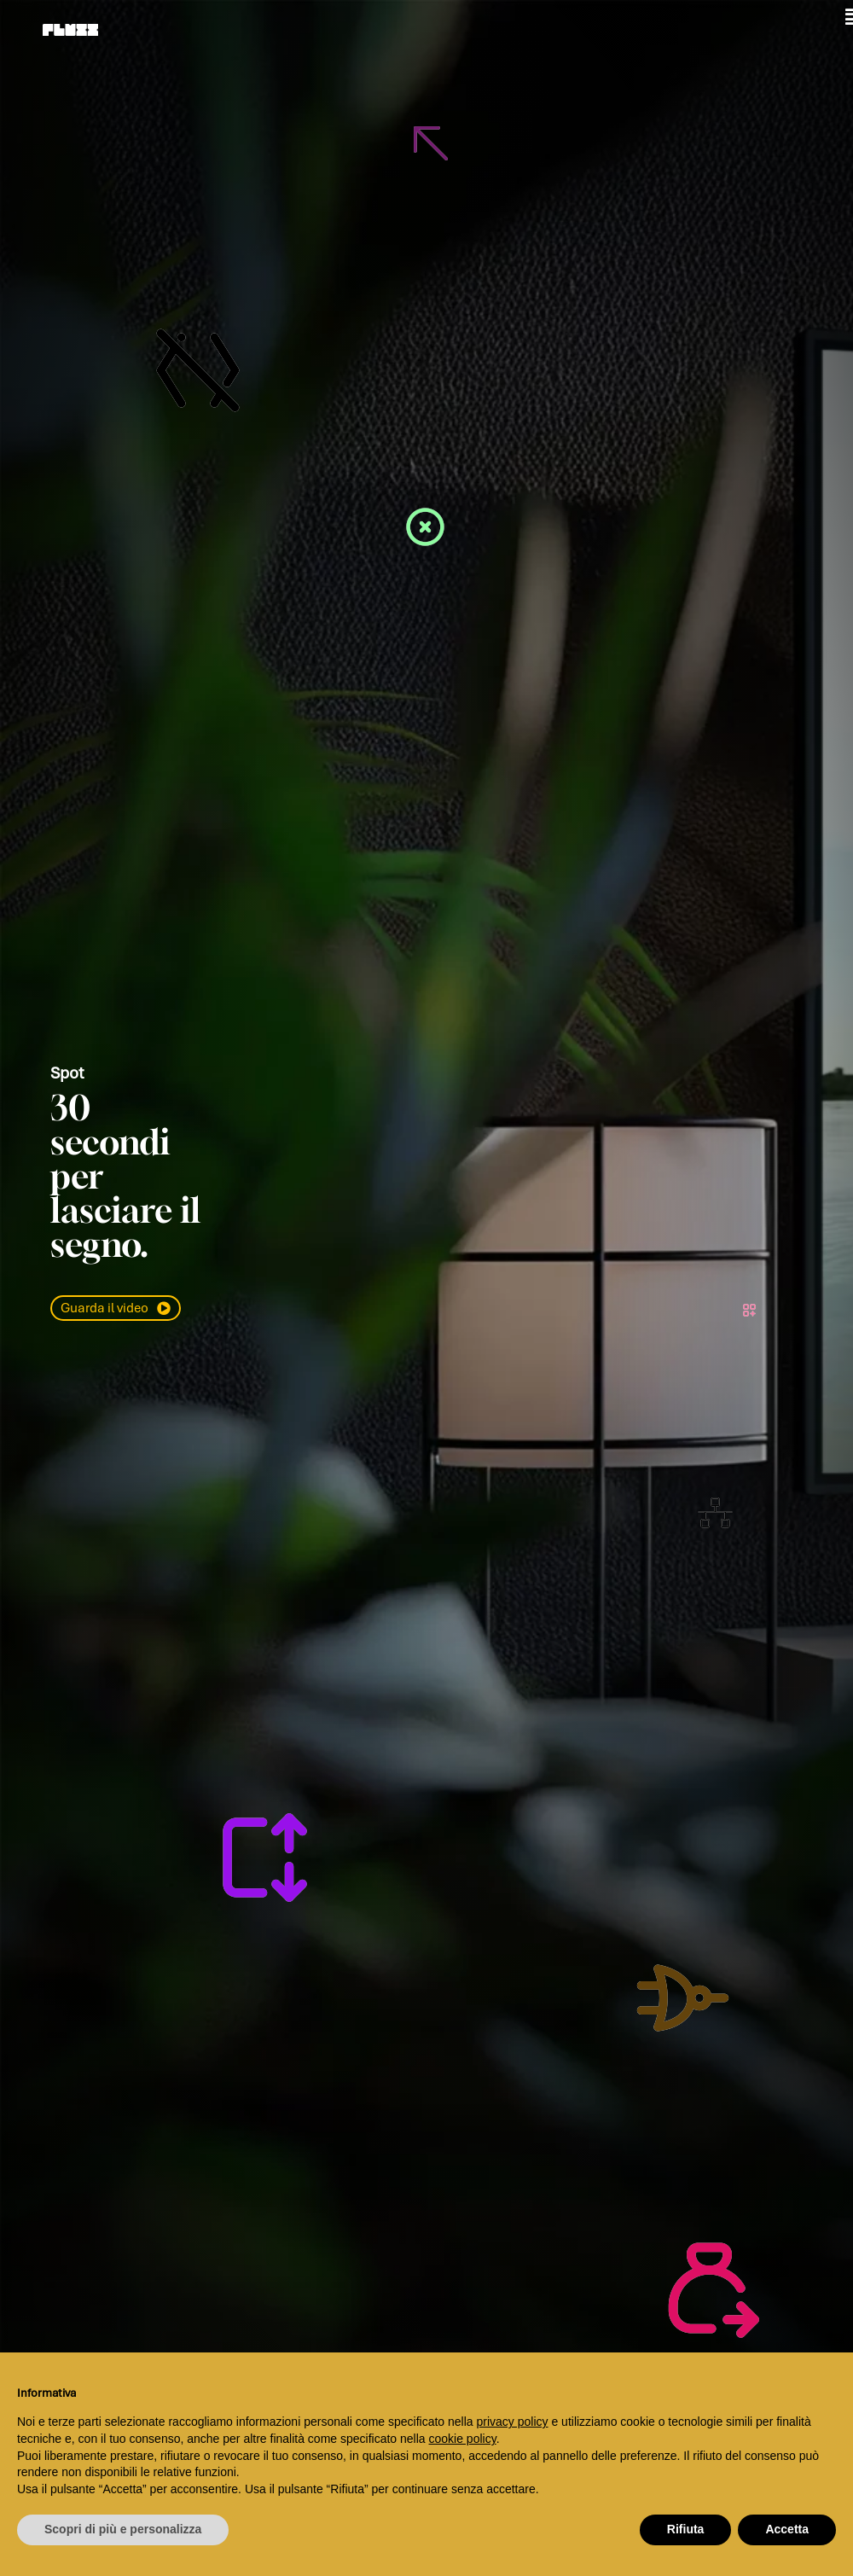 This screenshot has height=2576, width=853. Describe the element at coordinates (425, 526) in the screenshot. I see `close or dismiss a dialog` at that location.